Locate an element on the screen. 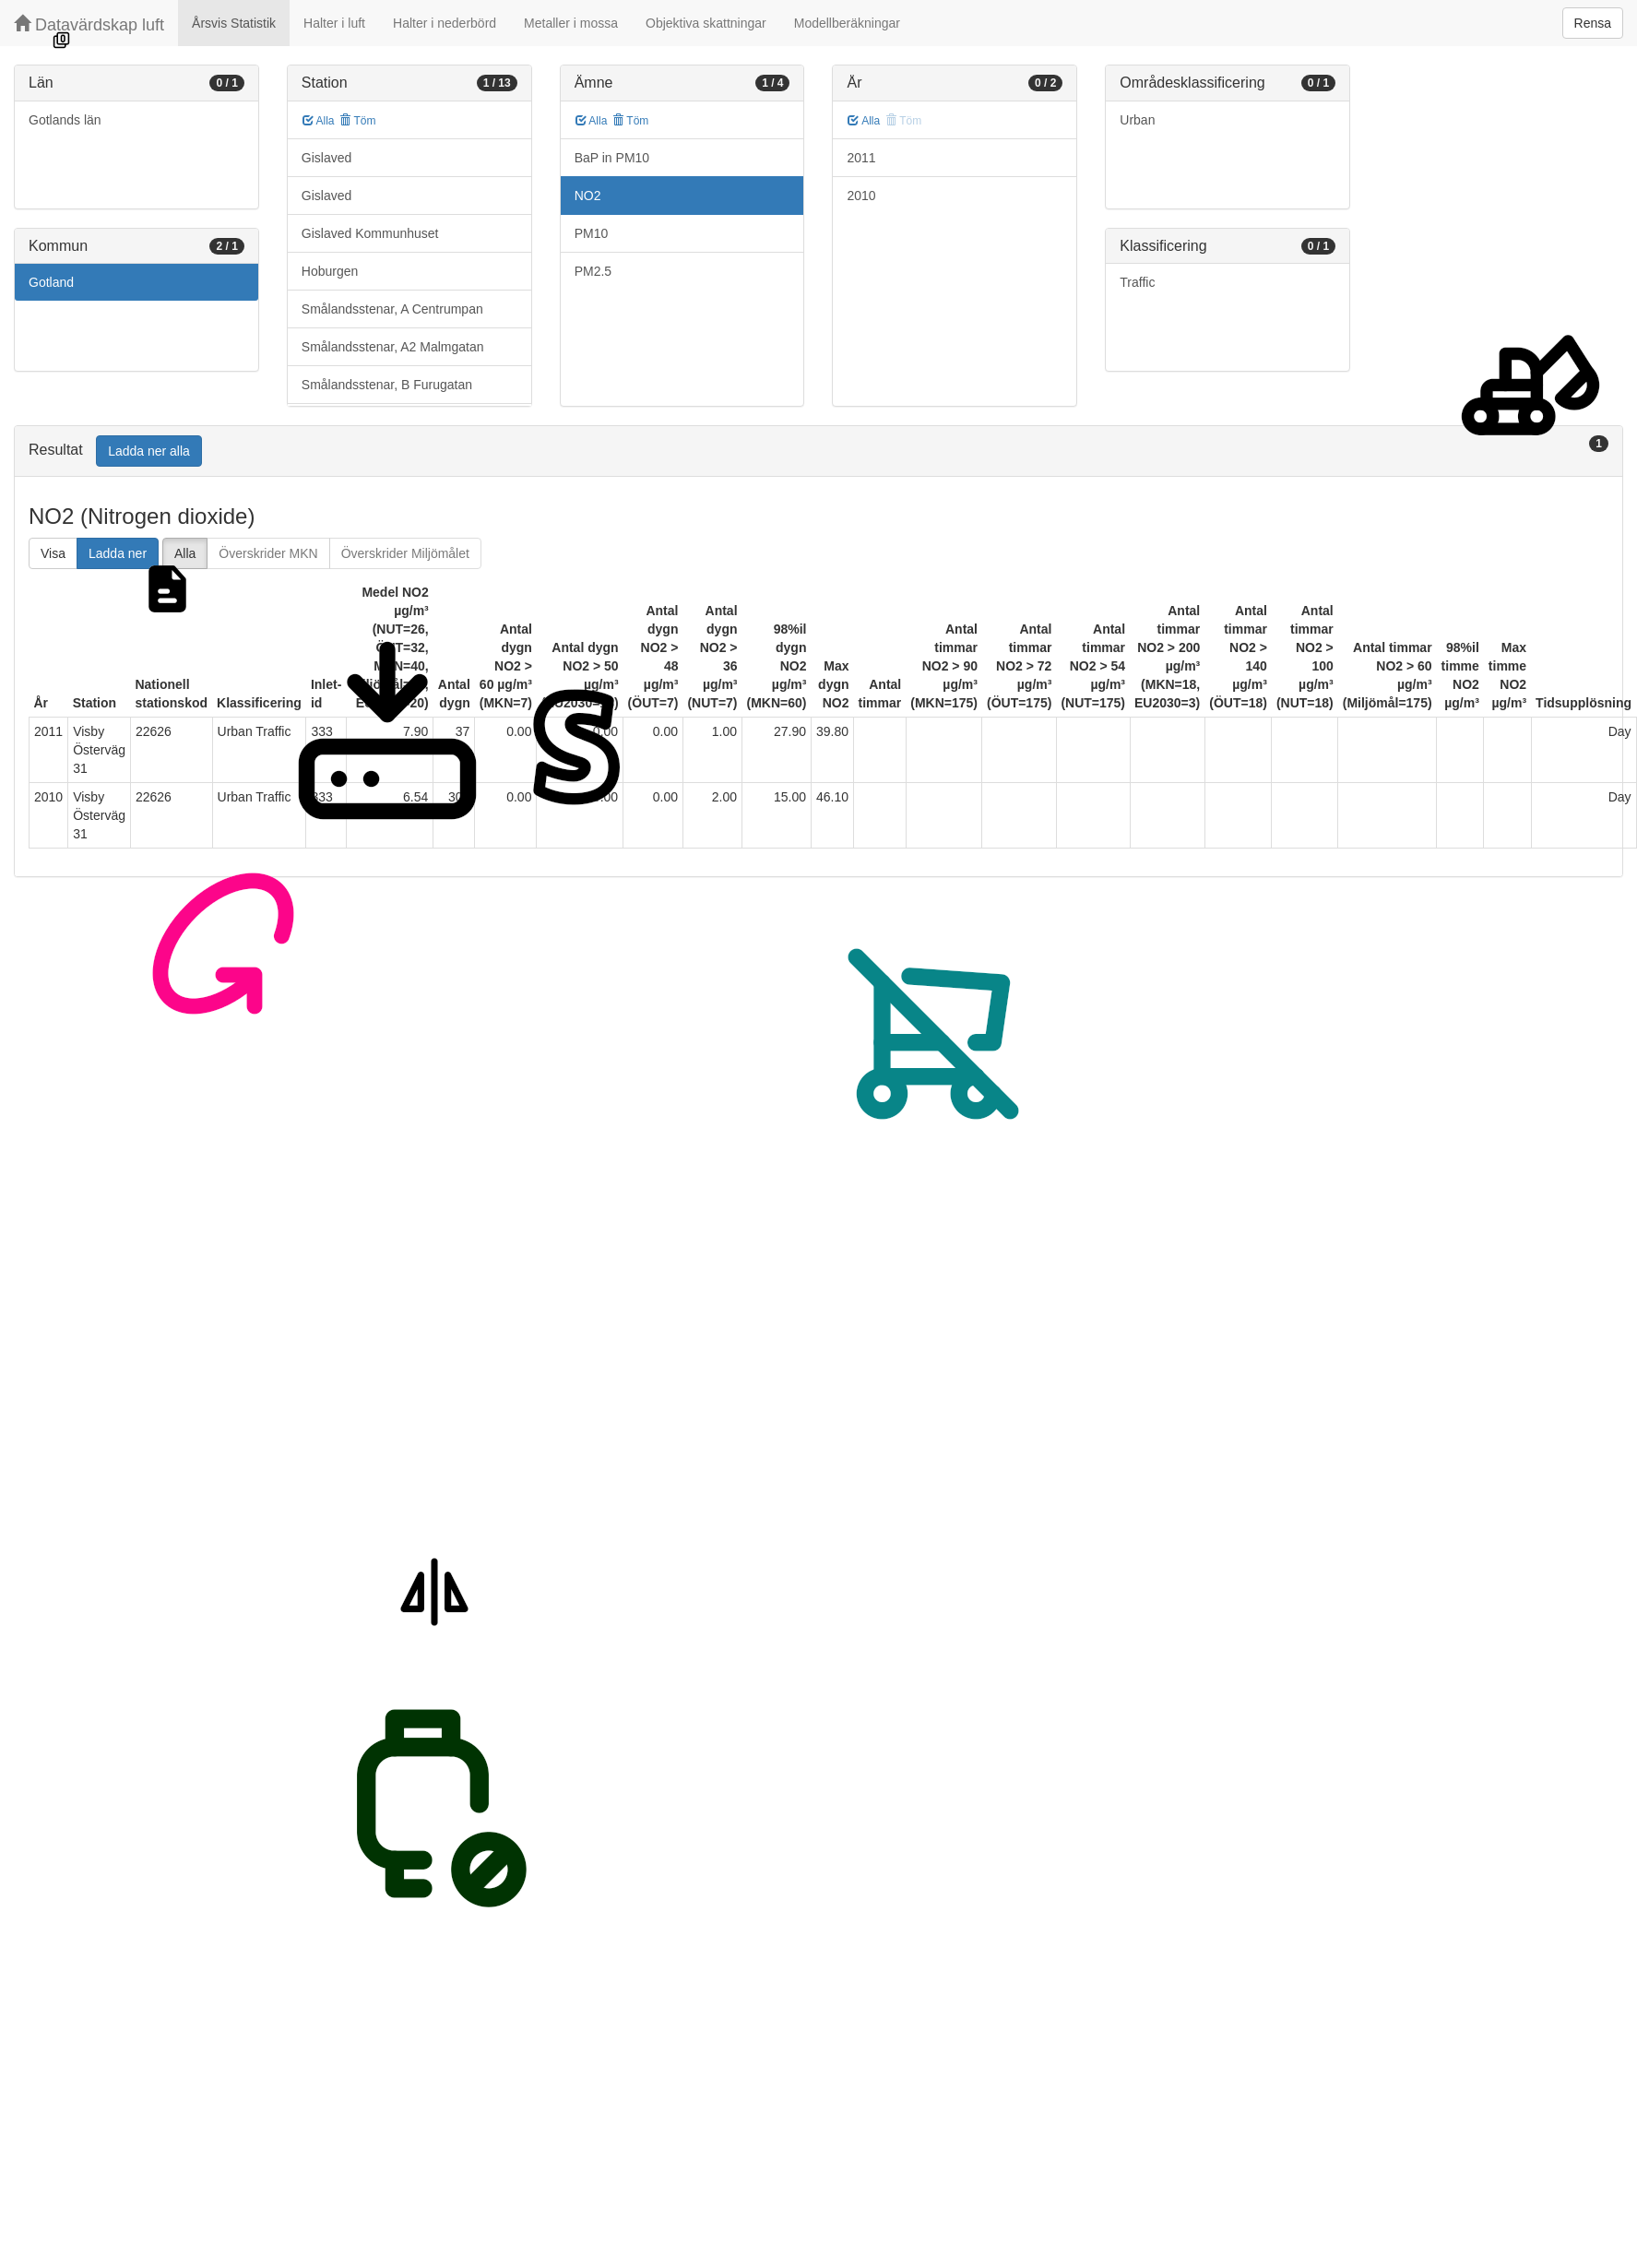 The width and height of the screenshot is (1637, 2268). download file to local storage is located at coordinates (387, 730).